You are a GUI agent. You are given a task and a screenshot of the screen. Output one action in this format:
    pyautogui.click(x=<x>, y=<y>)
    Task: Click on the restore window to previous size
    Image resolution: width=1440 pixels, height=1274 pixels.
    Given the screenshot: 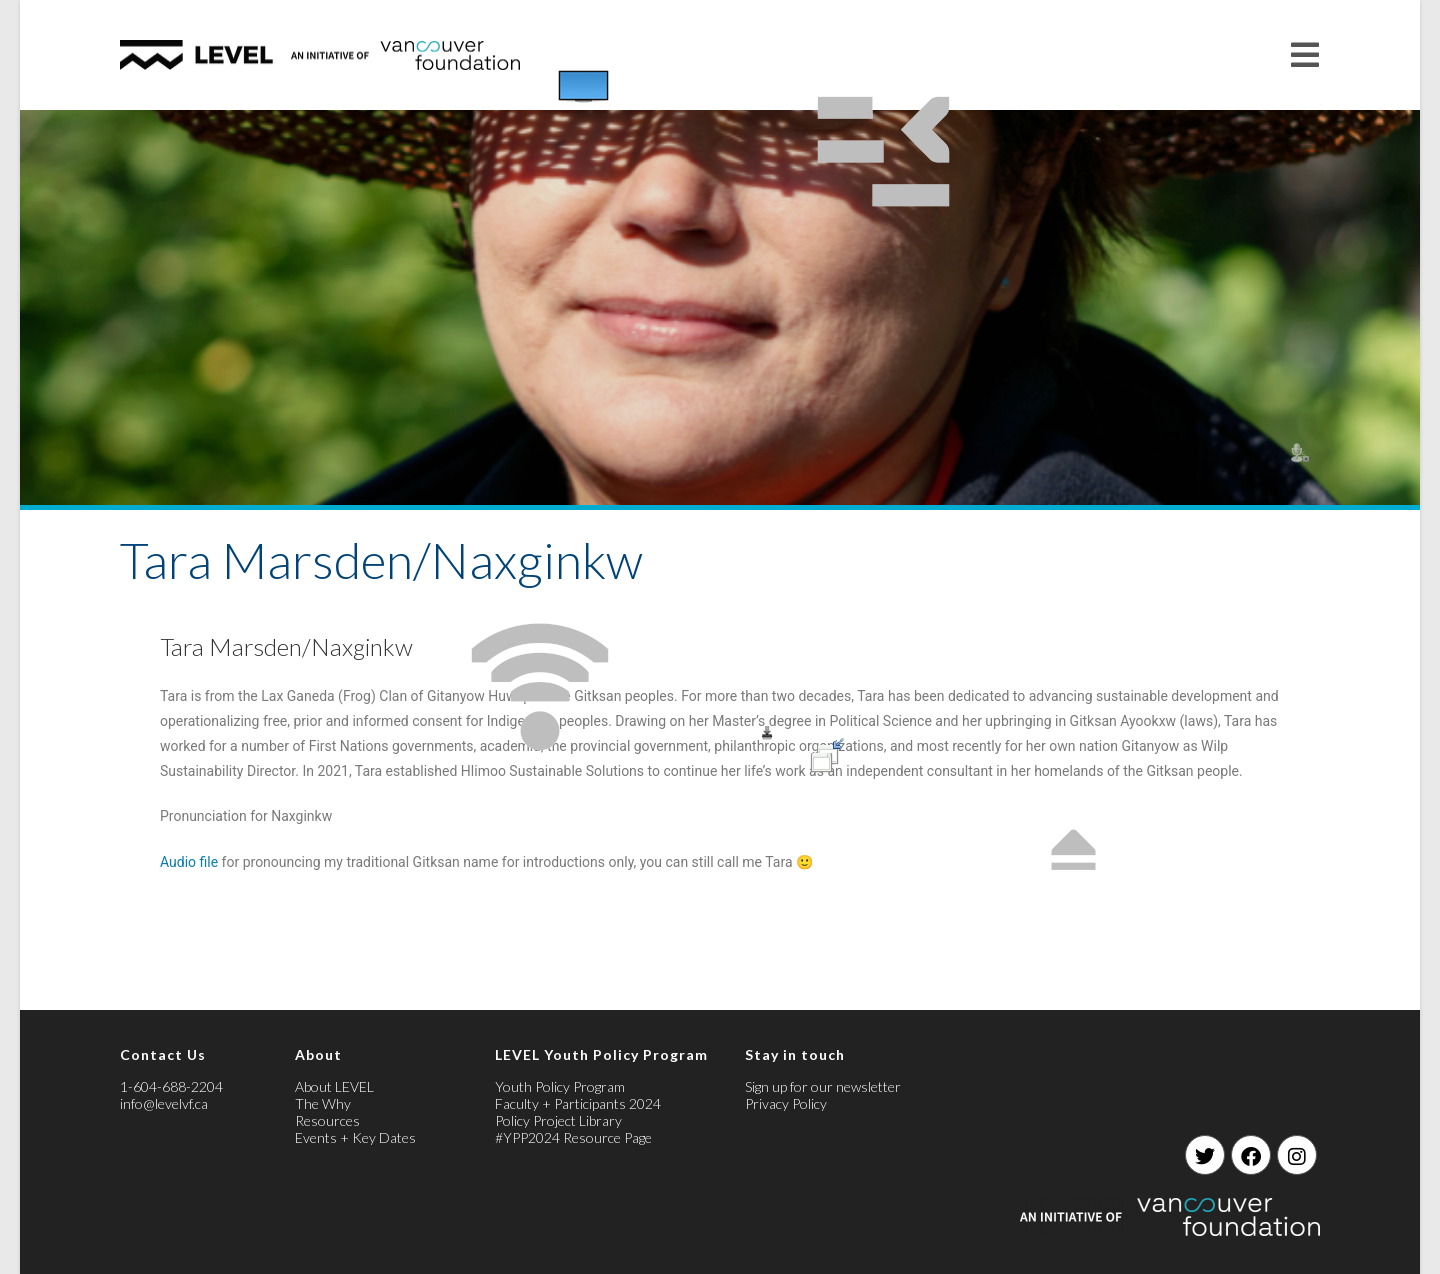 What is the action you would take?
    pyautogui.click(x=827, y=755)
    